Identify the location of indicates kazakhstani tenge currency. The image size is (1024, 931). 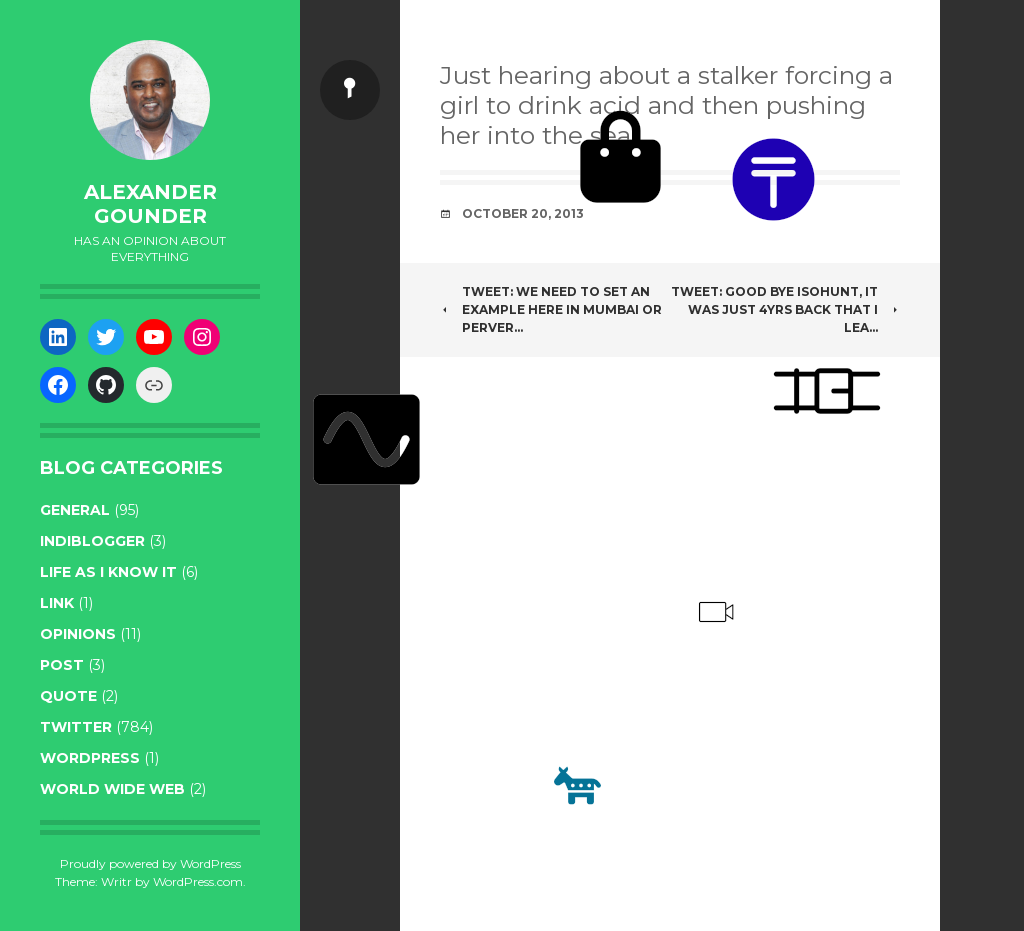
(773, 179).